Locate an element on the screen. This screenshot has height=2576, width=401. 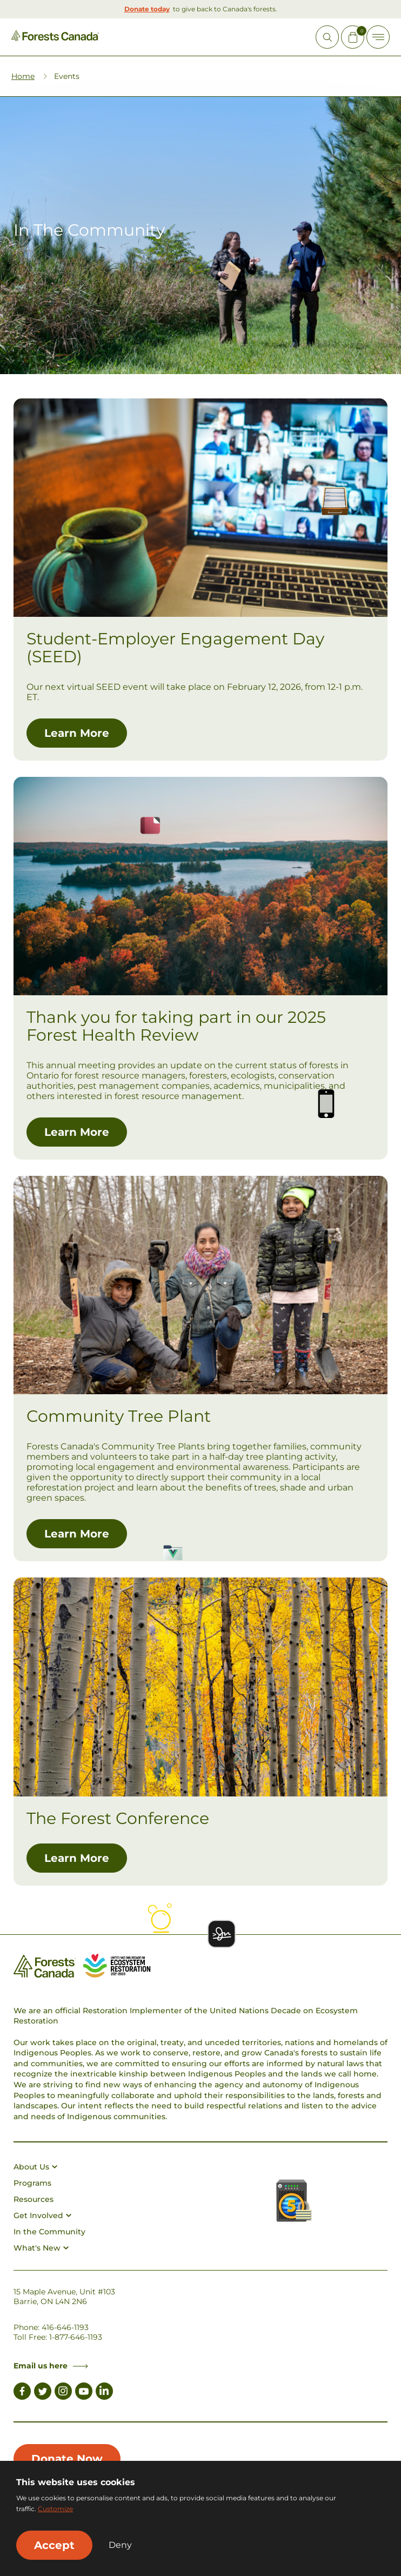
change desktop wallpaper settings is located at coordinates (150, 825).